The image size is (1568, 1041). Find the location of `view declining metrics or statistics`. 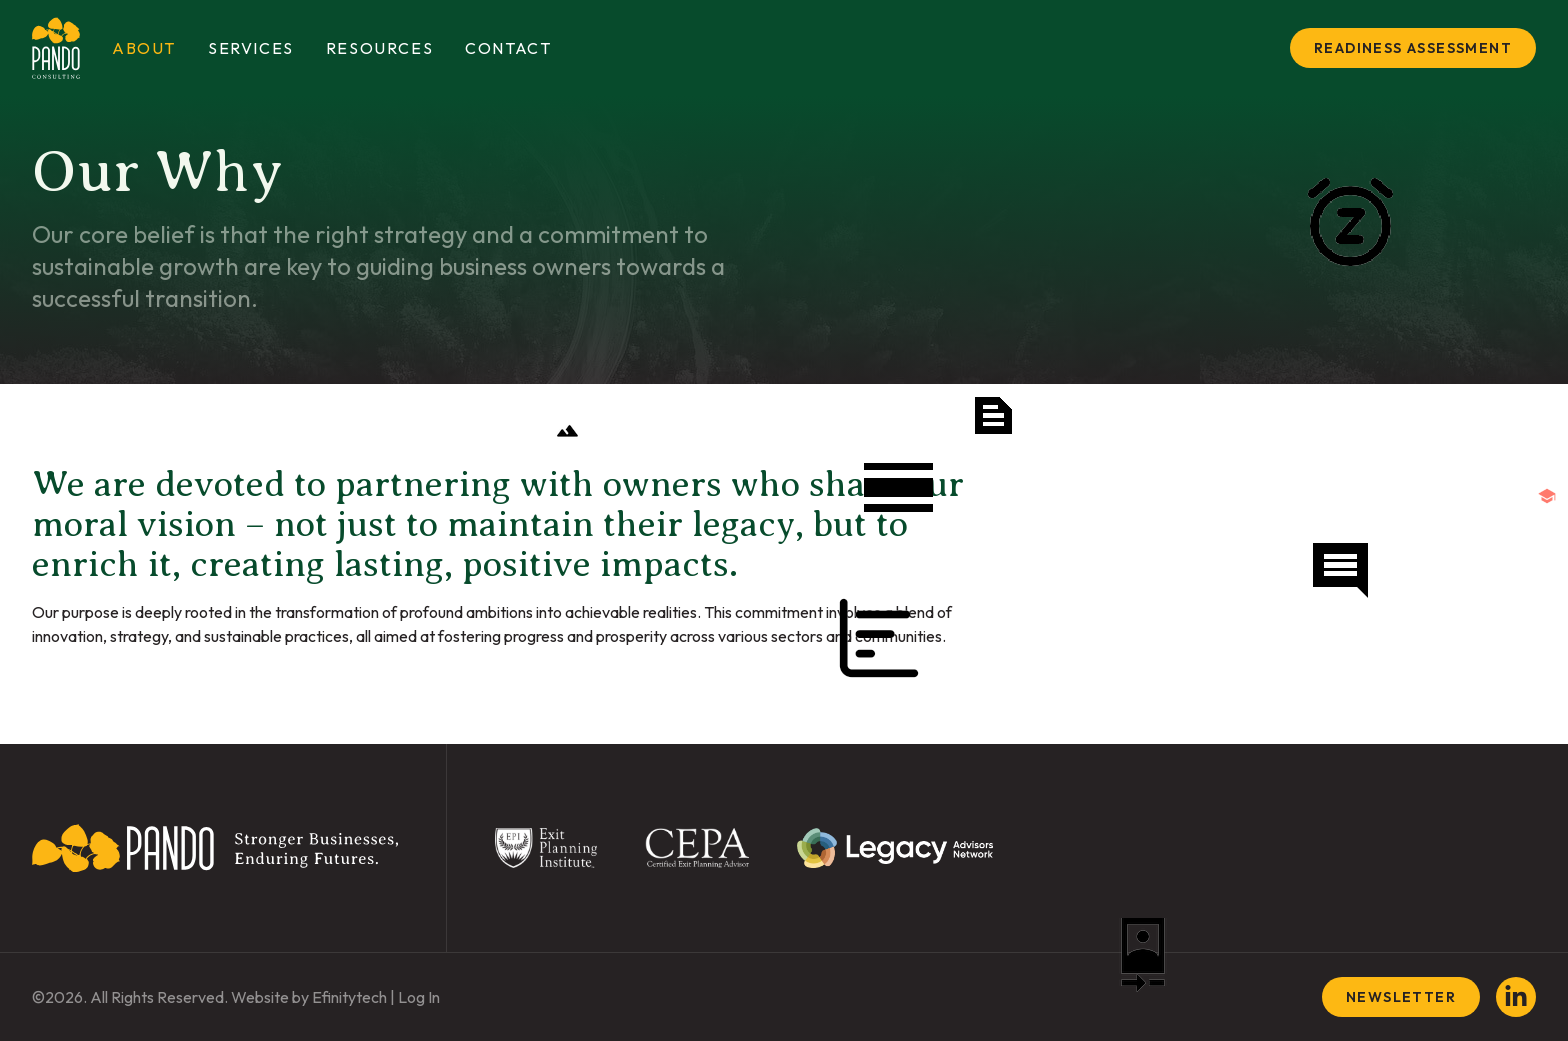

view declining metrics or statistics is located at coordinates (879, 638).